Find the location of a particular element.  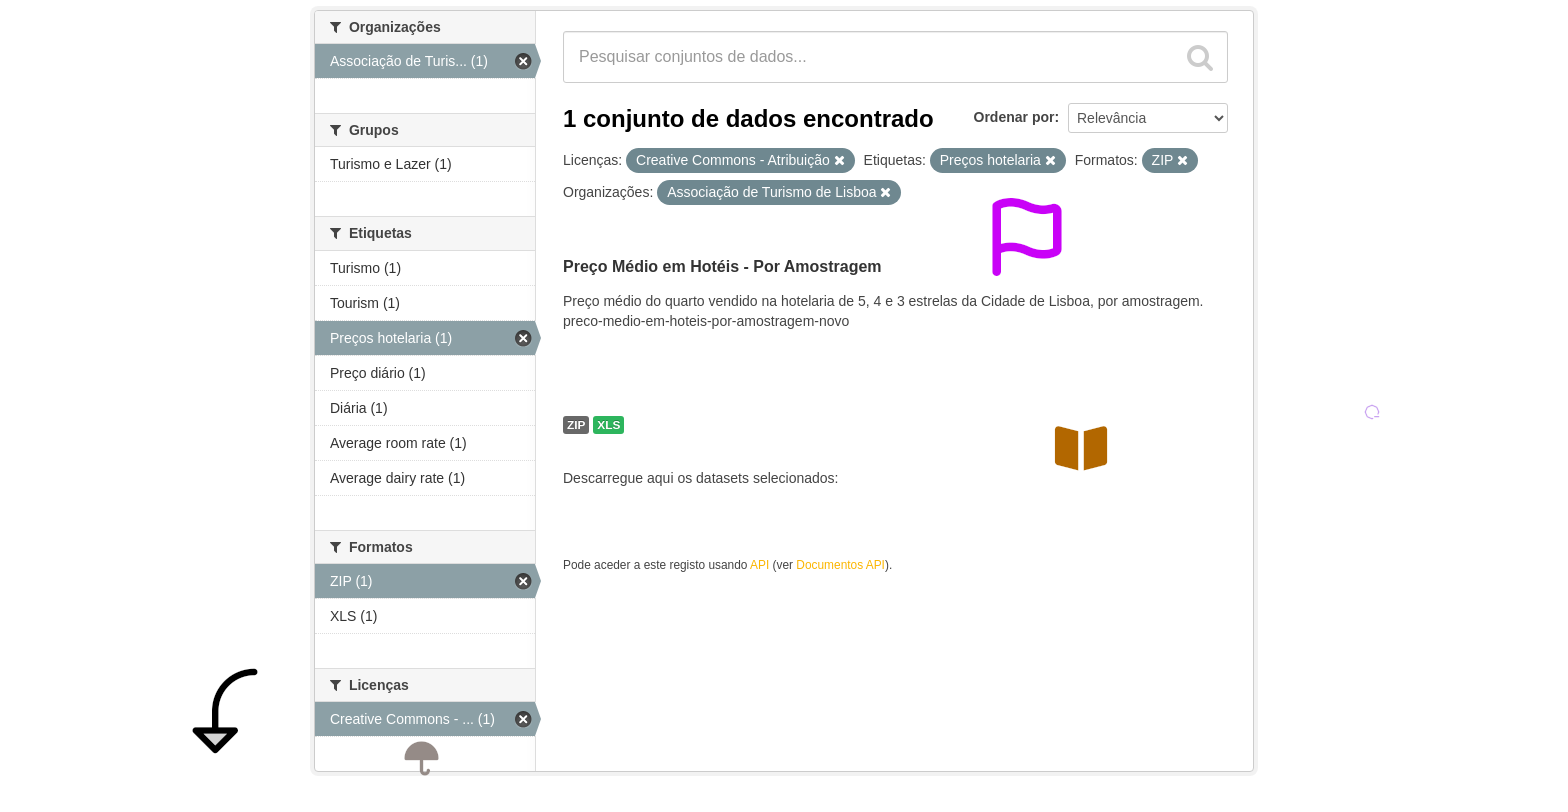

flag or bookmark an item for later is located at coordinates (1027, 237).